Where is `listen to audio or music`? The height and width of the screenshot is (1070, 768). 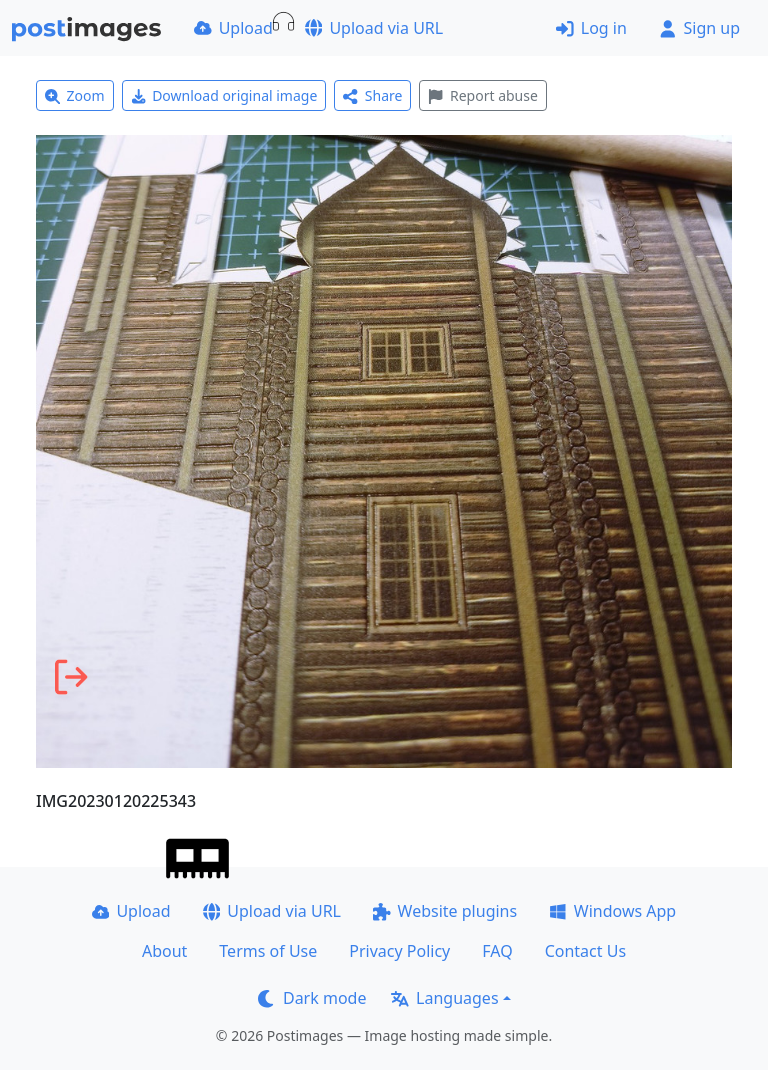 listen to audio or music is located at coordinates (283, 22).